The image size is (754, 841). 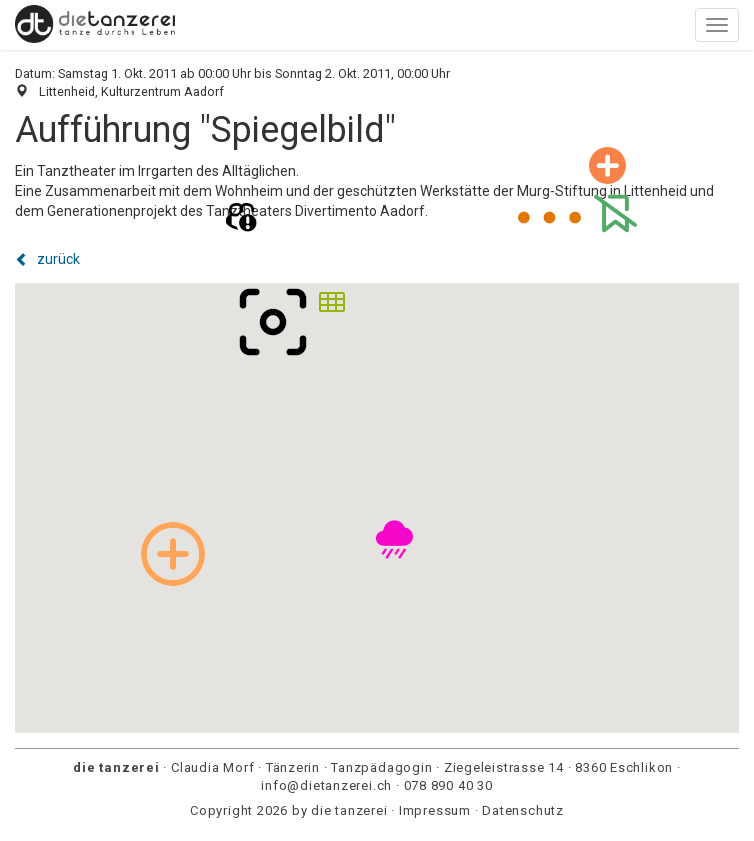 What do you see at coordinates (173, 554) in the screenshot?
I see `add a new item` at bounding box center [173, 554].